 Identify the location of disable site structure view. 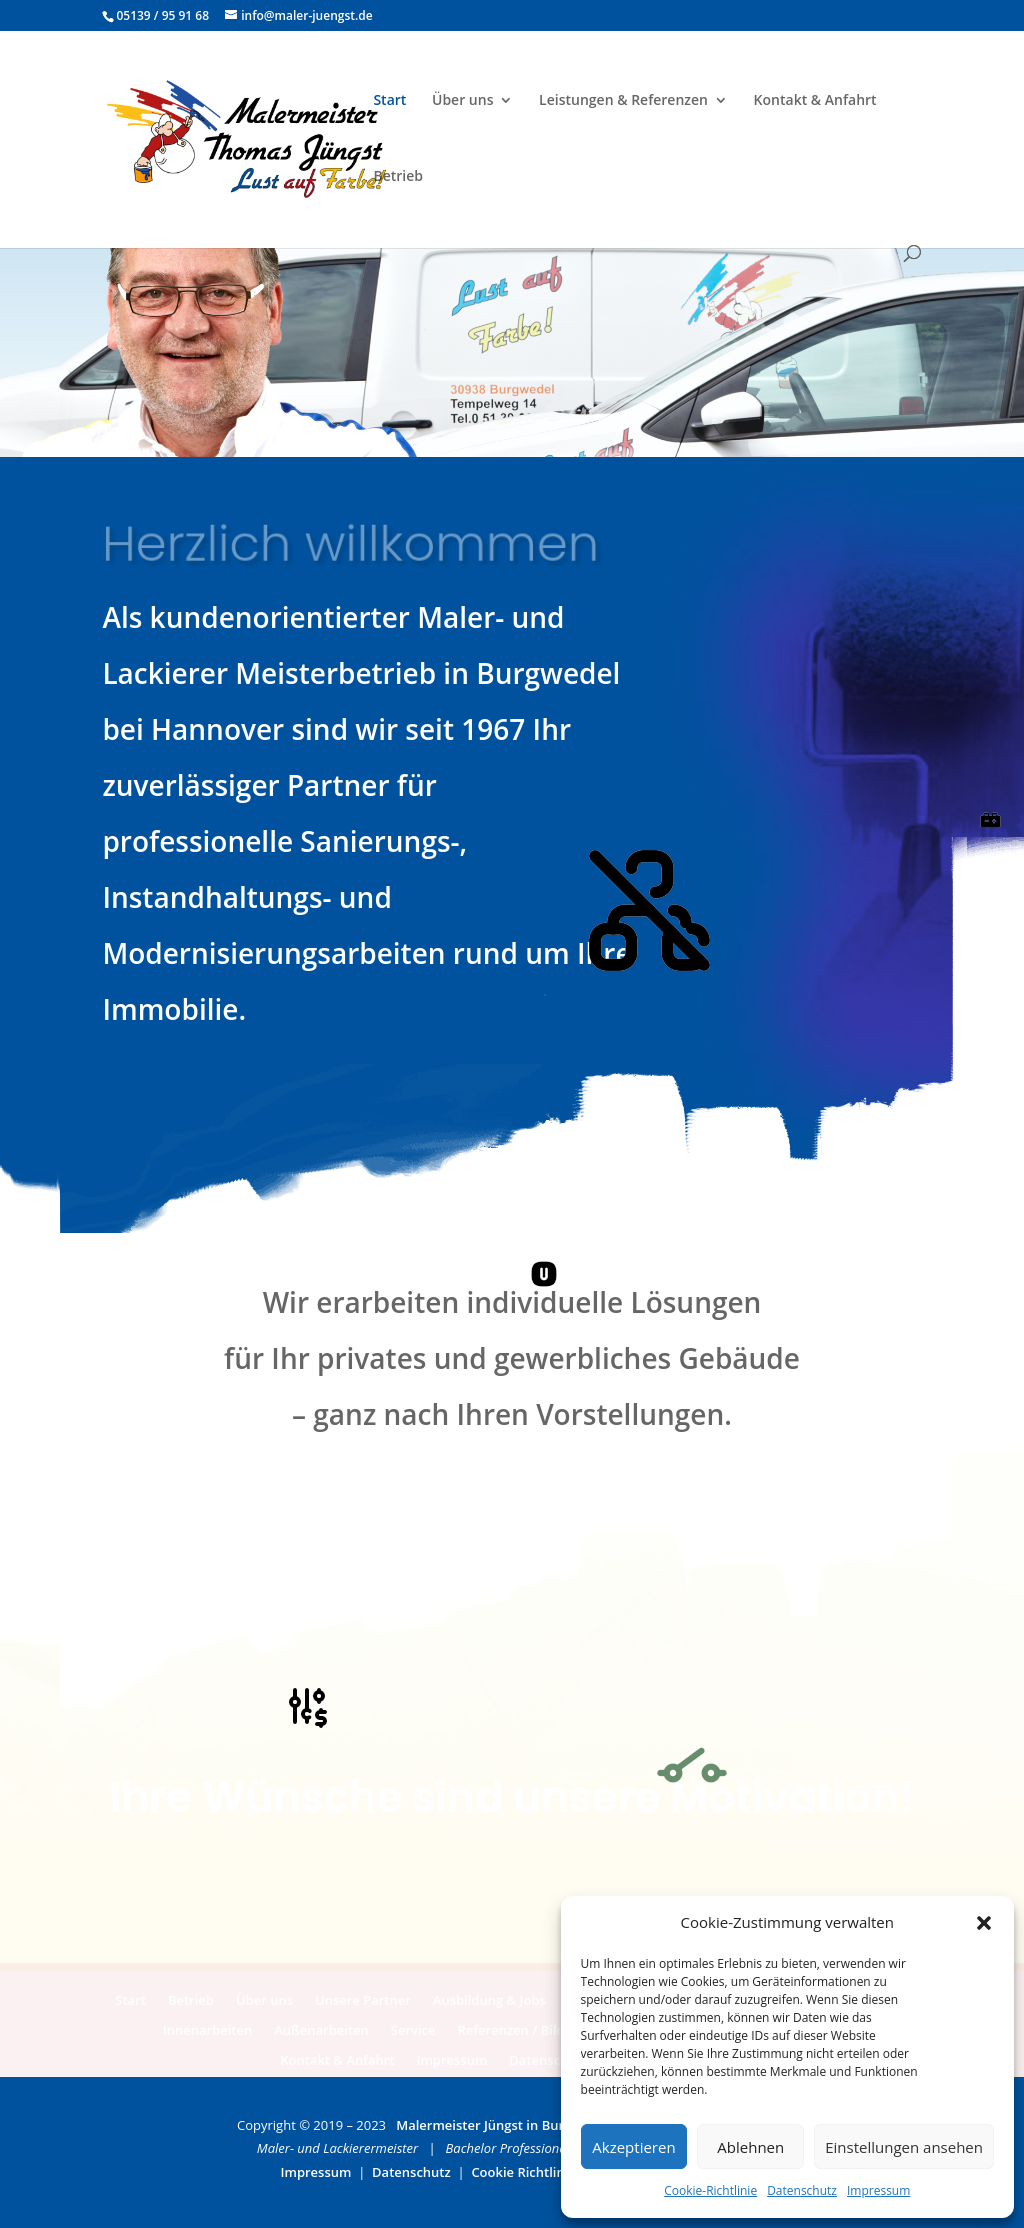
(649, 910).